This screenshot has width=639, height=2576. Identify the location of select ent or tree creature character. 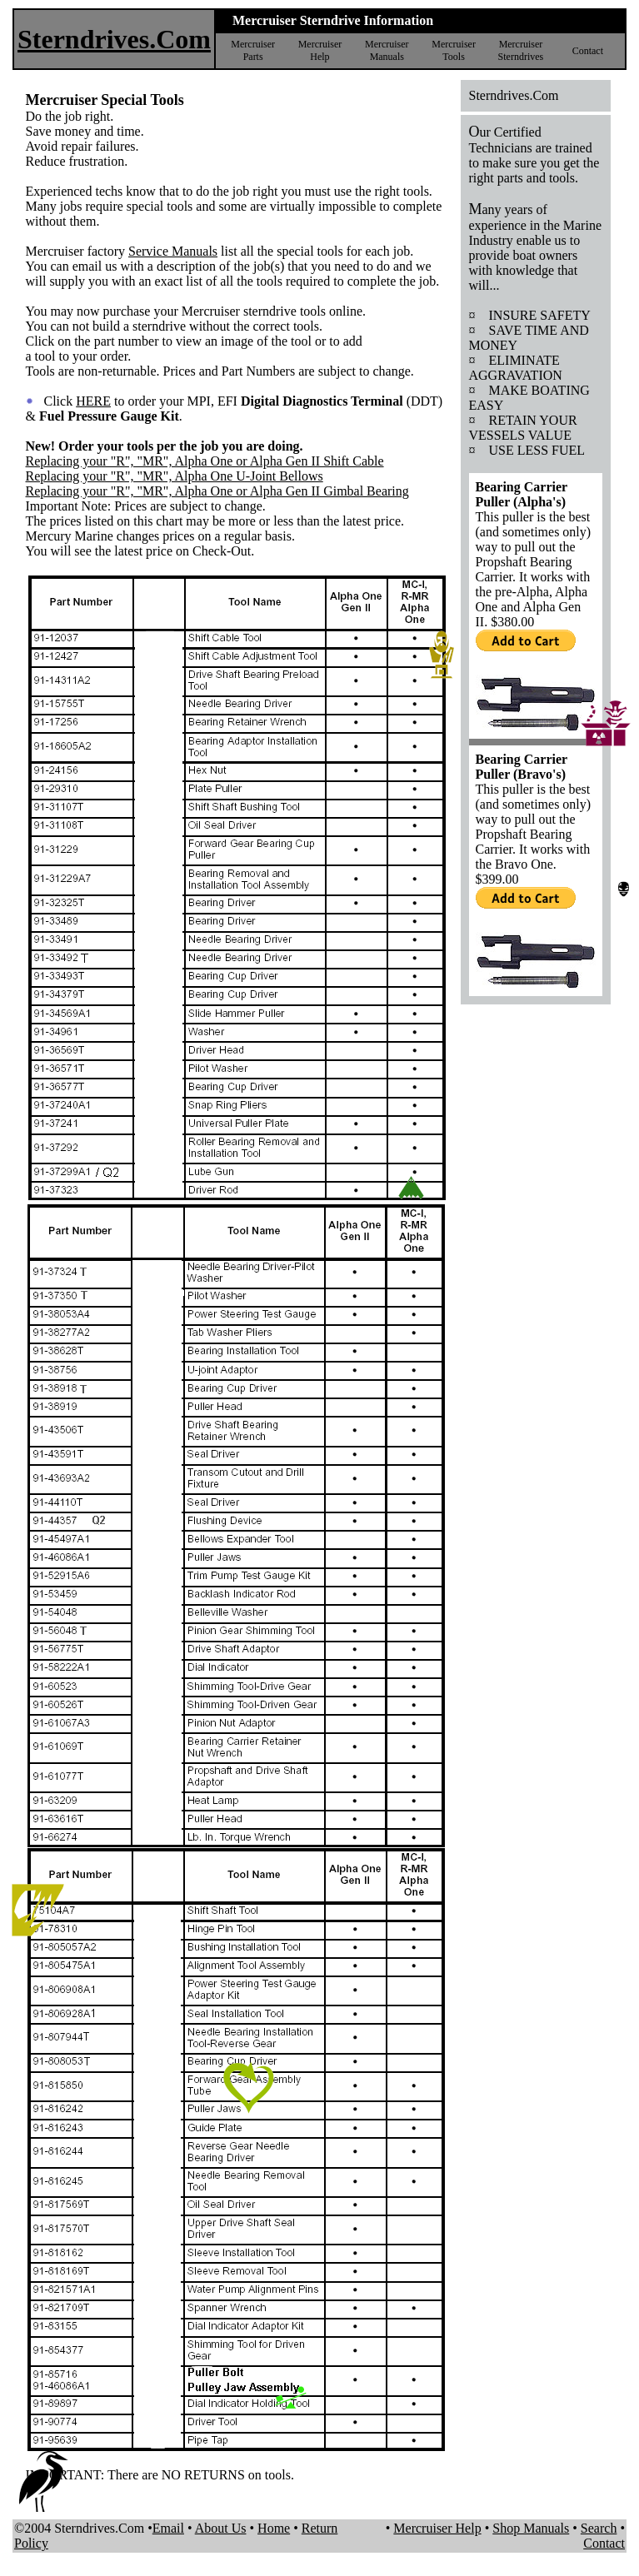
(37, 1910).